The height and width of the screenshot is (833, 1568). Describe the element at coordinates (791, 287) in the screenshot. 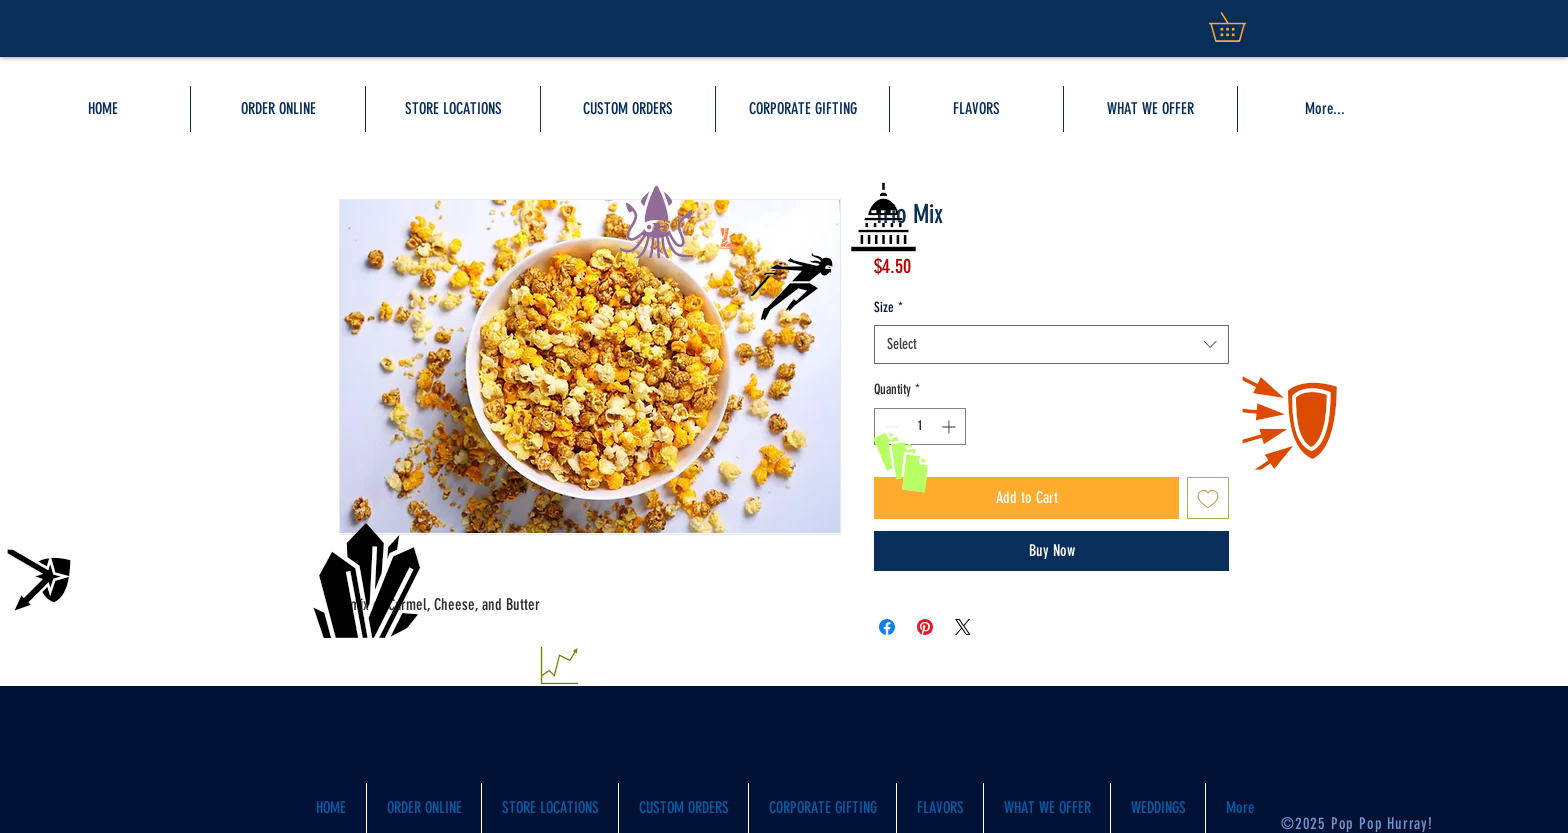

I see `indicates a speed or agility-based game mode` at that location.